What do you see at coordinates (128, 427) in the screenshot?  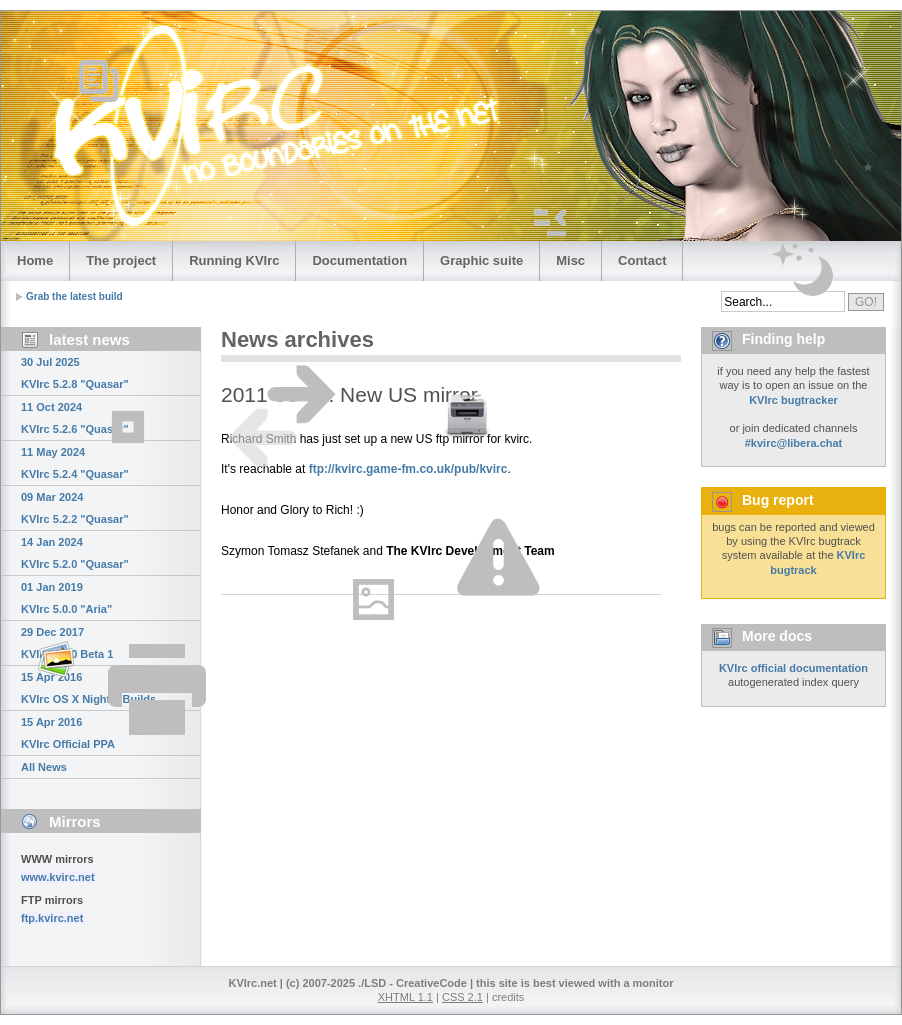 I see `restore window to previous size` at bounding box center [128, 427].